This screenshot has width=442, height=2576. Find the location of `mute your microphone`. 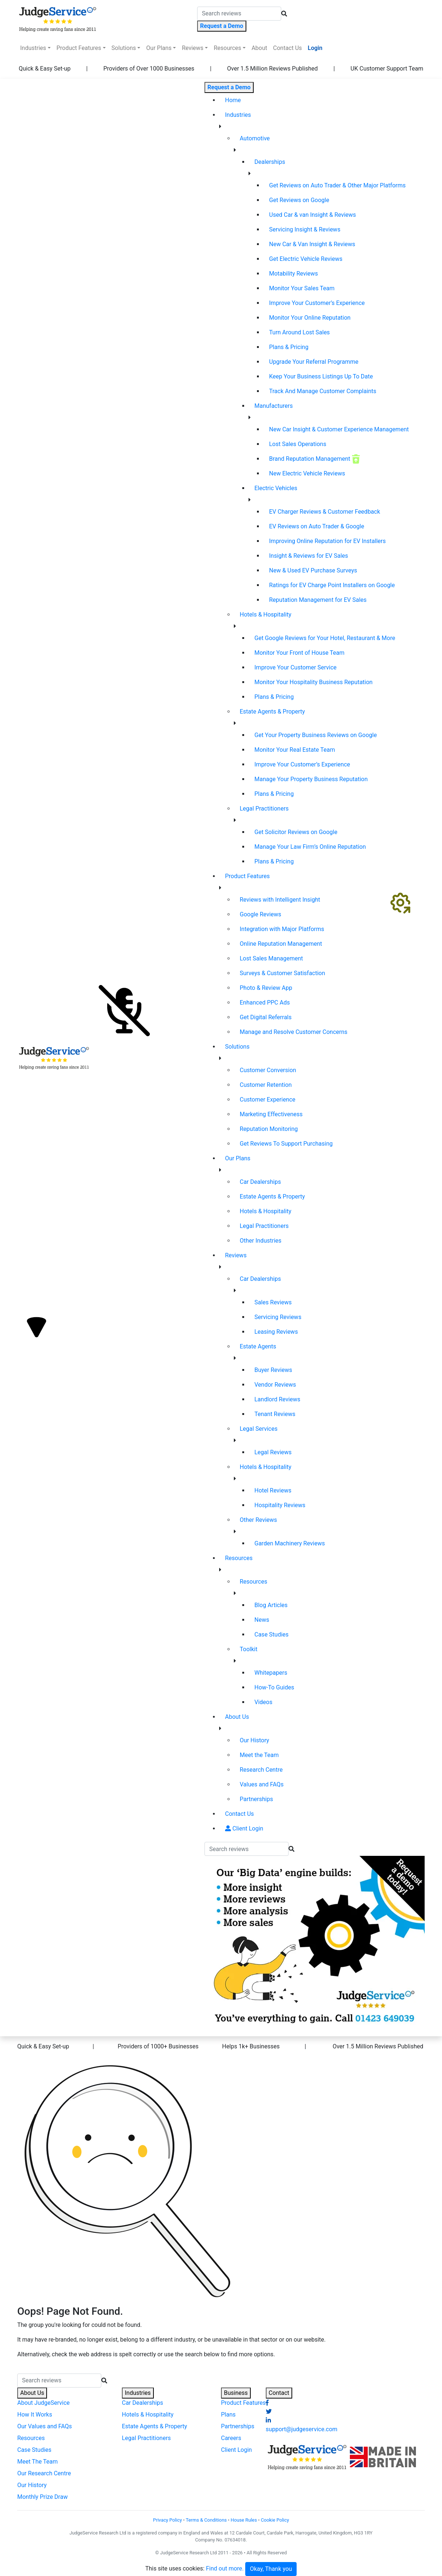

mute your microphone is located at coordinates (124, 1010).